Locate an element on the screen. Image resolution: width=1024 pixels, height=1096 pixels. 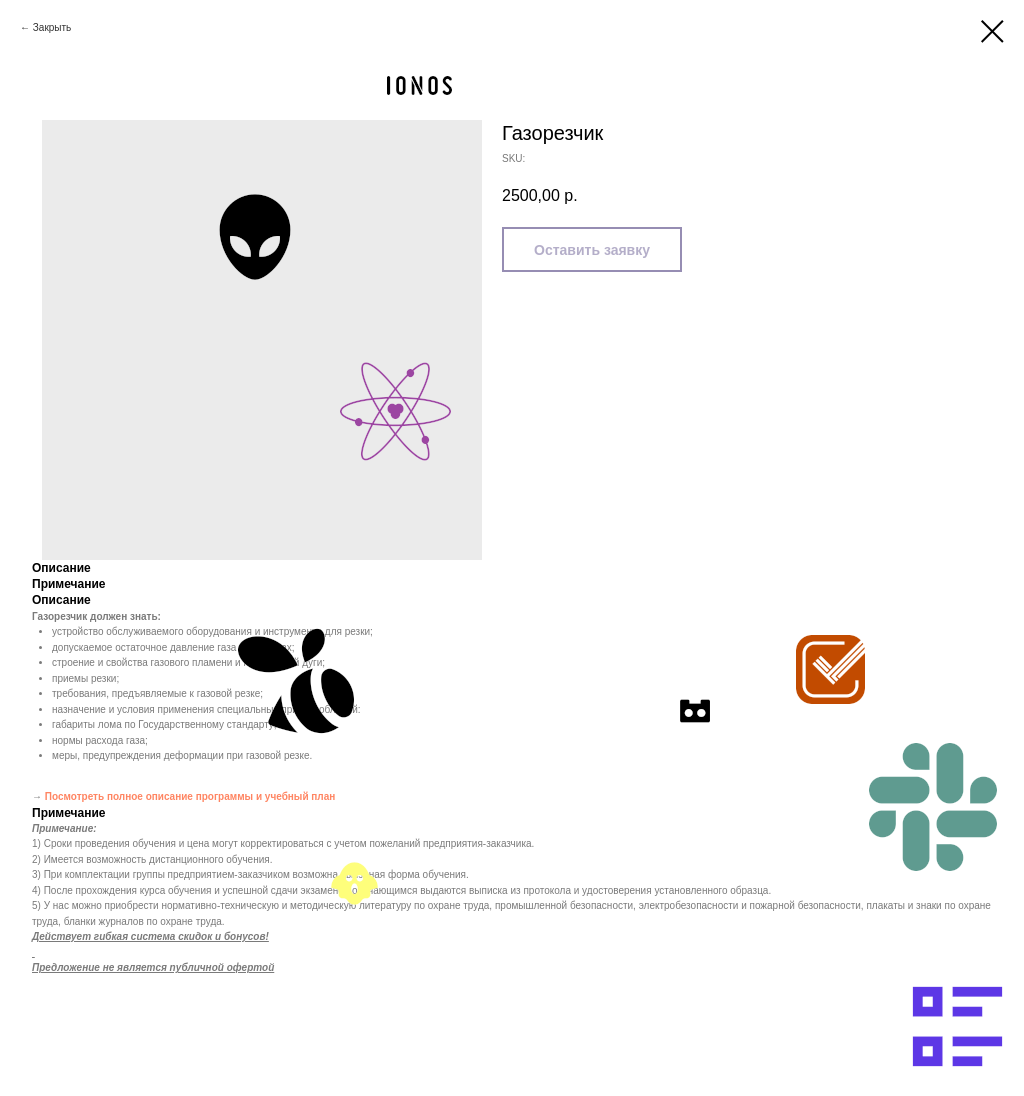
open Slack messaging app is located at coordinates (933, 807).